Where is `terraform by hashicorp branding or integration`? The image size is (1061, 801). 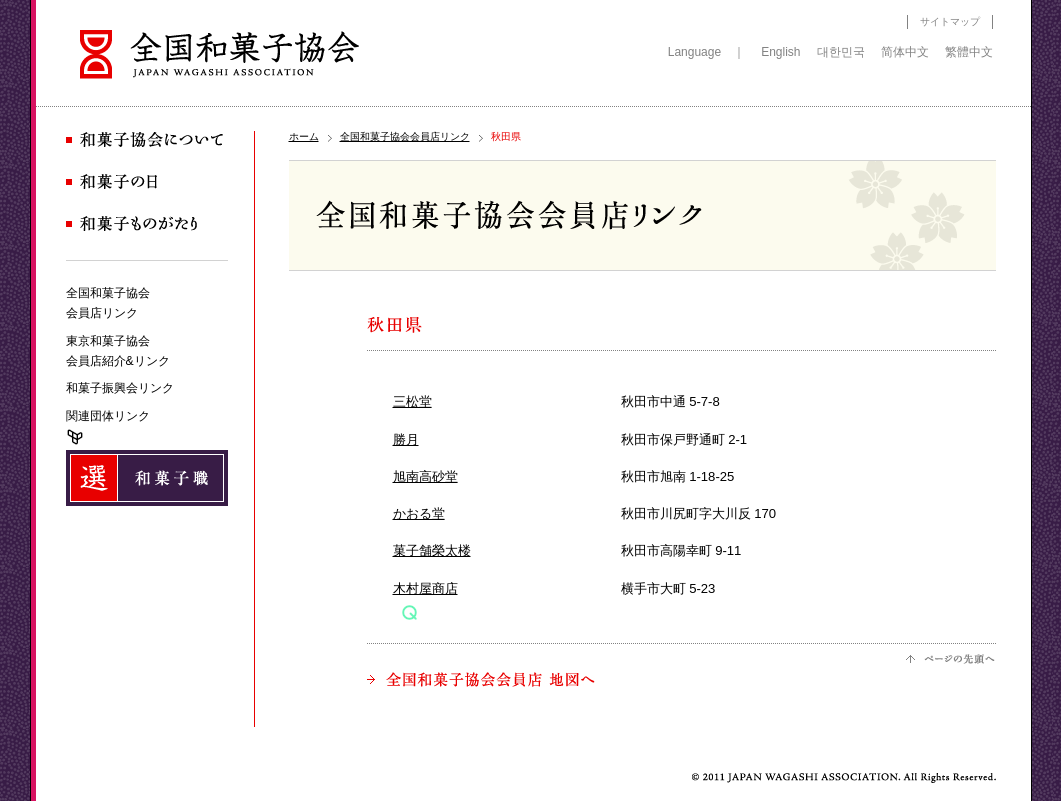
terraform by hashicorp branding or integration is located at coordinates (75, 437).